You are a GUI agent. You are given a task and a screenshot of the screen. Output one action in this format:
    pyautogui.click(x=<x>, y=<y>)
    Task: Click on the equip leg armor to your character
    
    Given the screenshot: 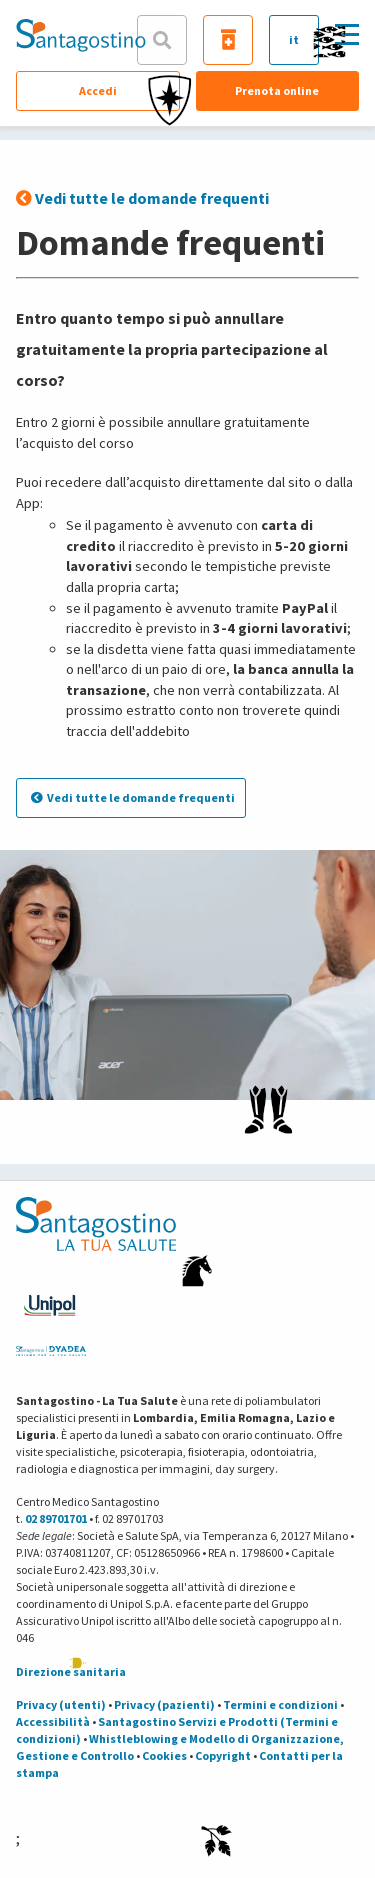 What is the action you would take?
    pyautogui.click(x=268, y=1109)
    